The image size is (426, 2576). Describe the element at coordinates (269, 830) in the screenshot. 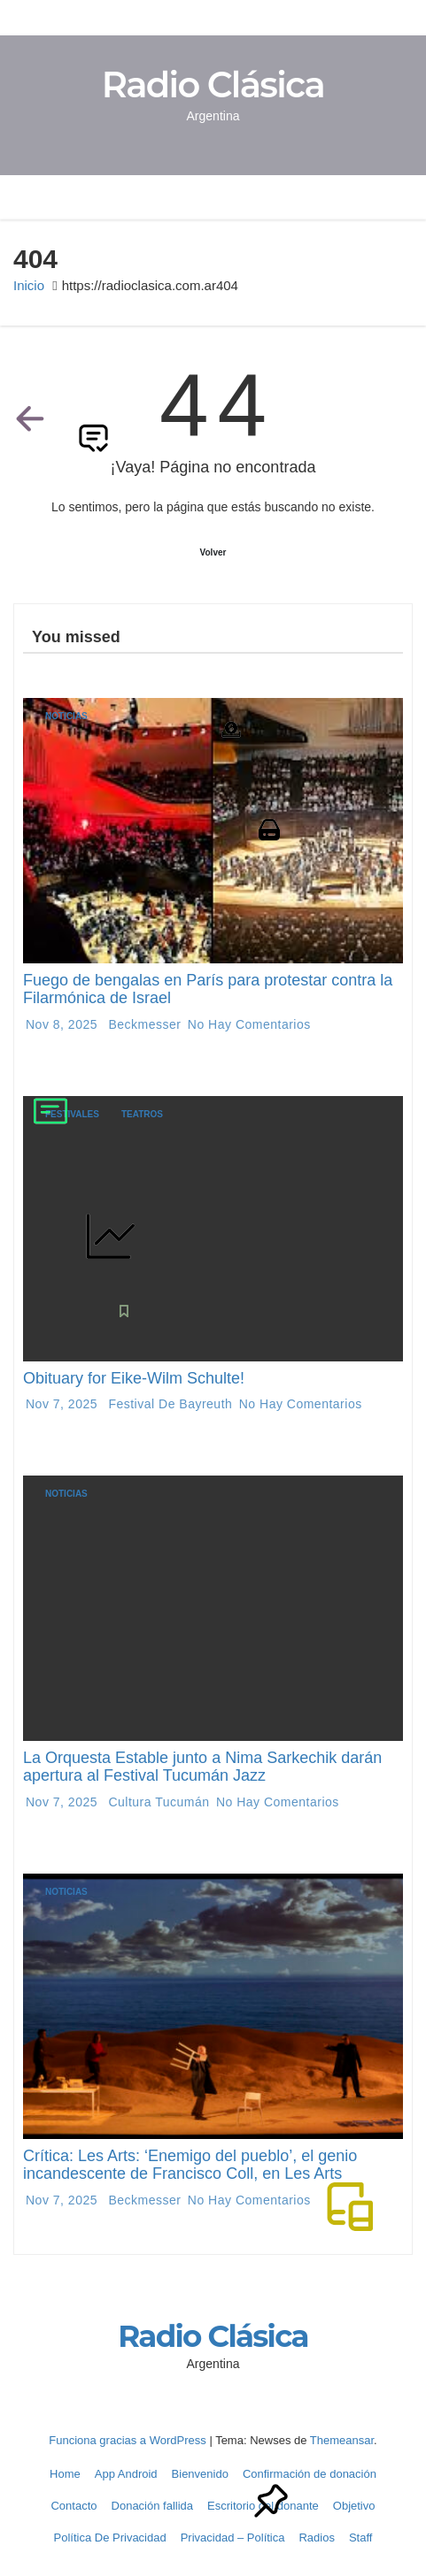

I see `access local storage or hard drive` at that location.